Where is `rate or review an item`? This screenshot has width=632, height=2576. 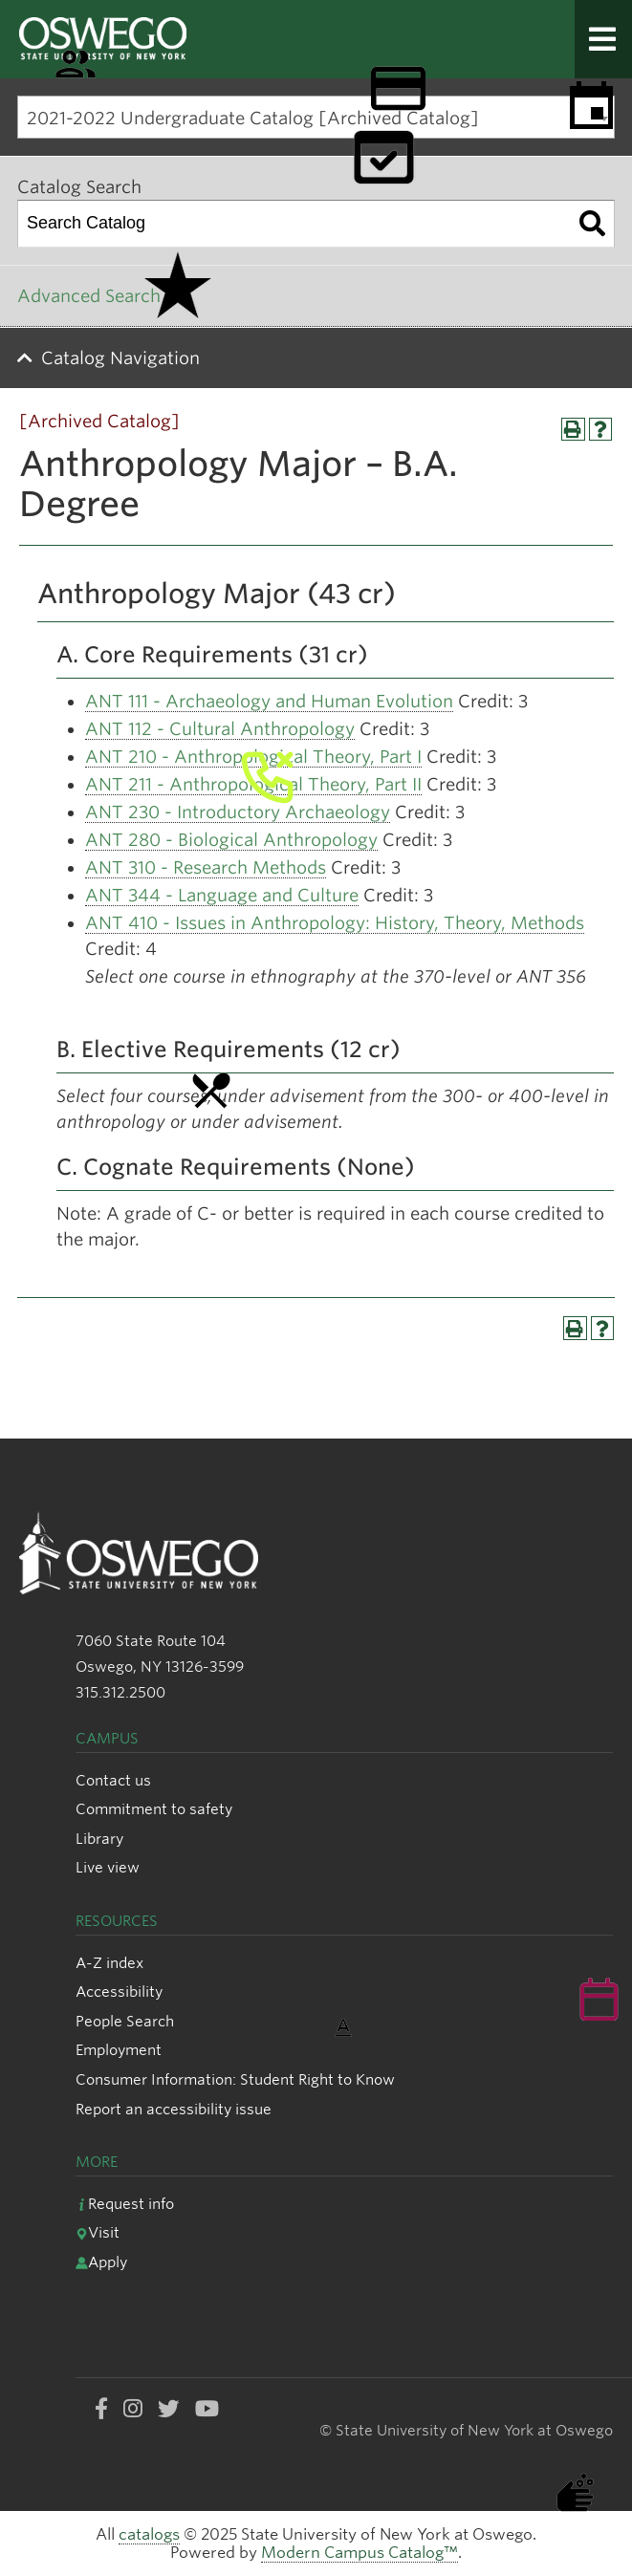
rate or review an item is located at coordinates (178, 285).